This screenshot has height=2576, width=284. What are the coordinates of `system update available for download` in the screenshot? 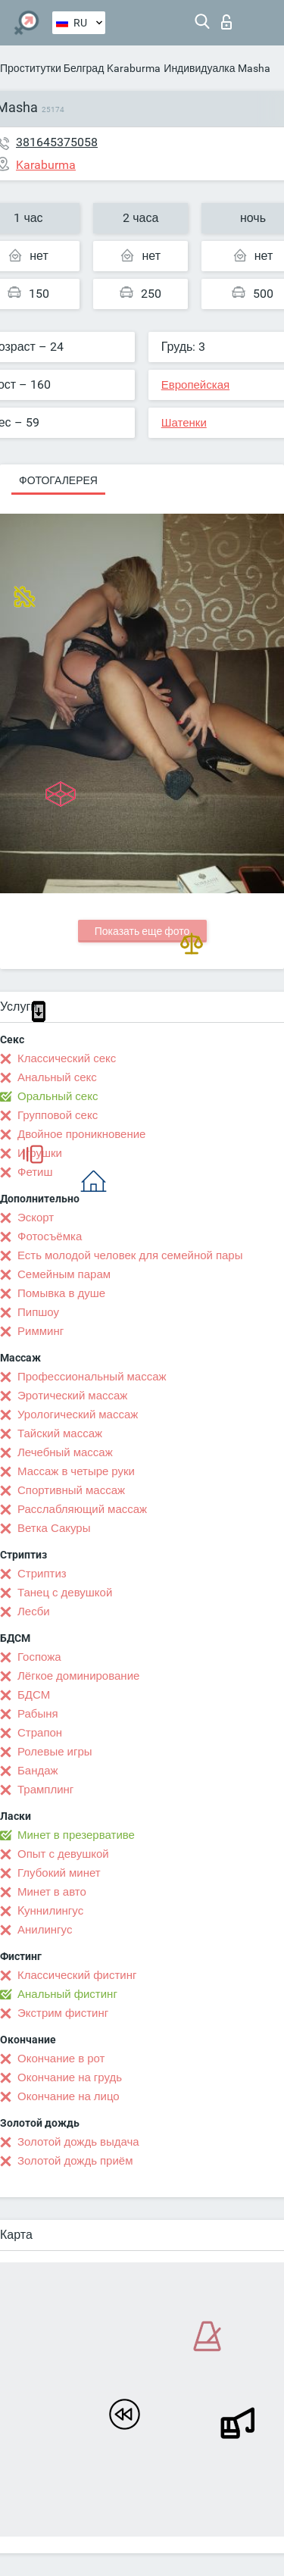 It's located at (39, 1011).